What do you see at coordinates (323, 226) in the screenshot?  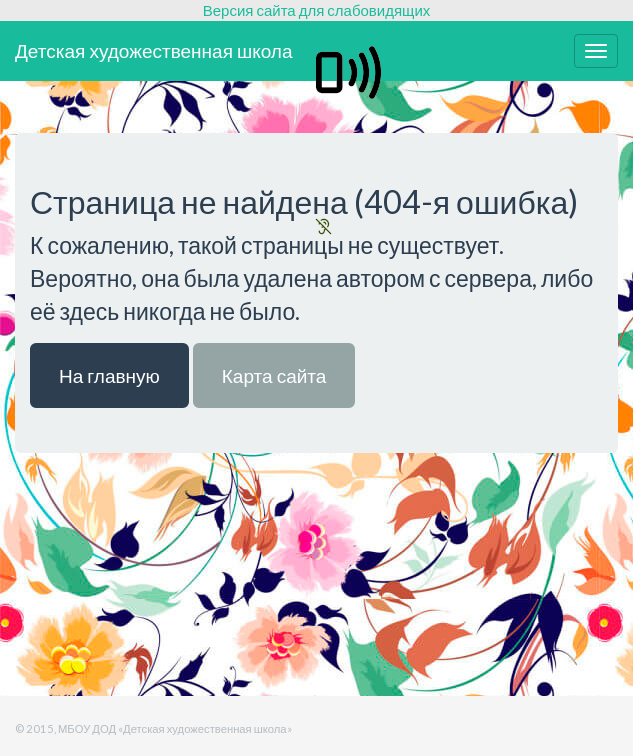 I see `mute audio or disable sound` at bounding box center [323, 226].